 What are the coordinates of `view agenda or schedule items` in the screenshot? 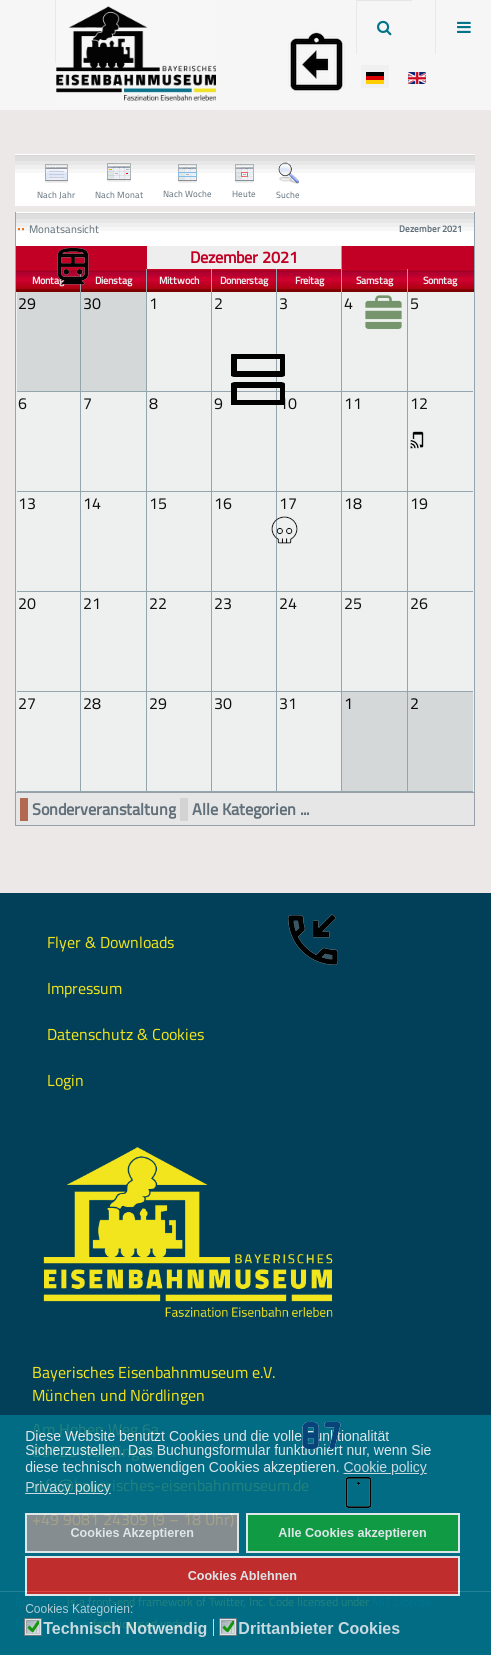 It's located at (259, 379).